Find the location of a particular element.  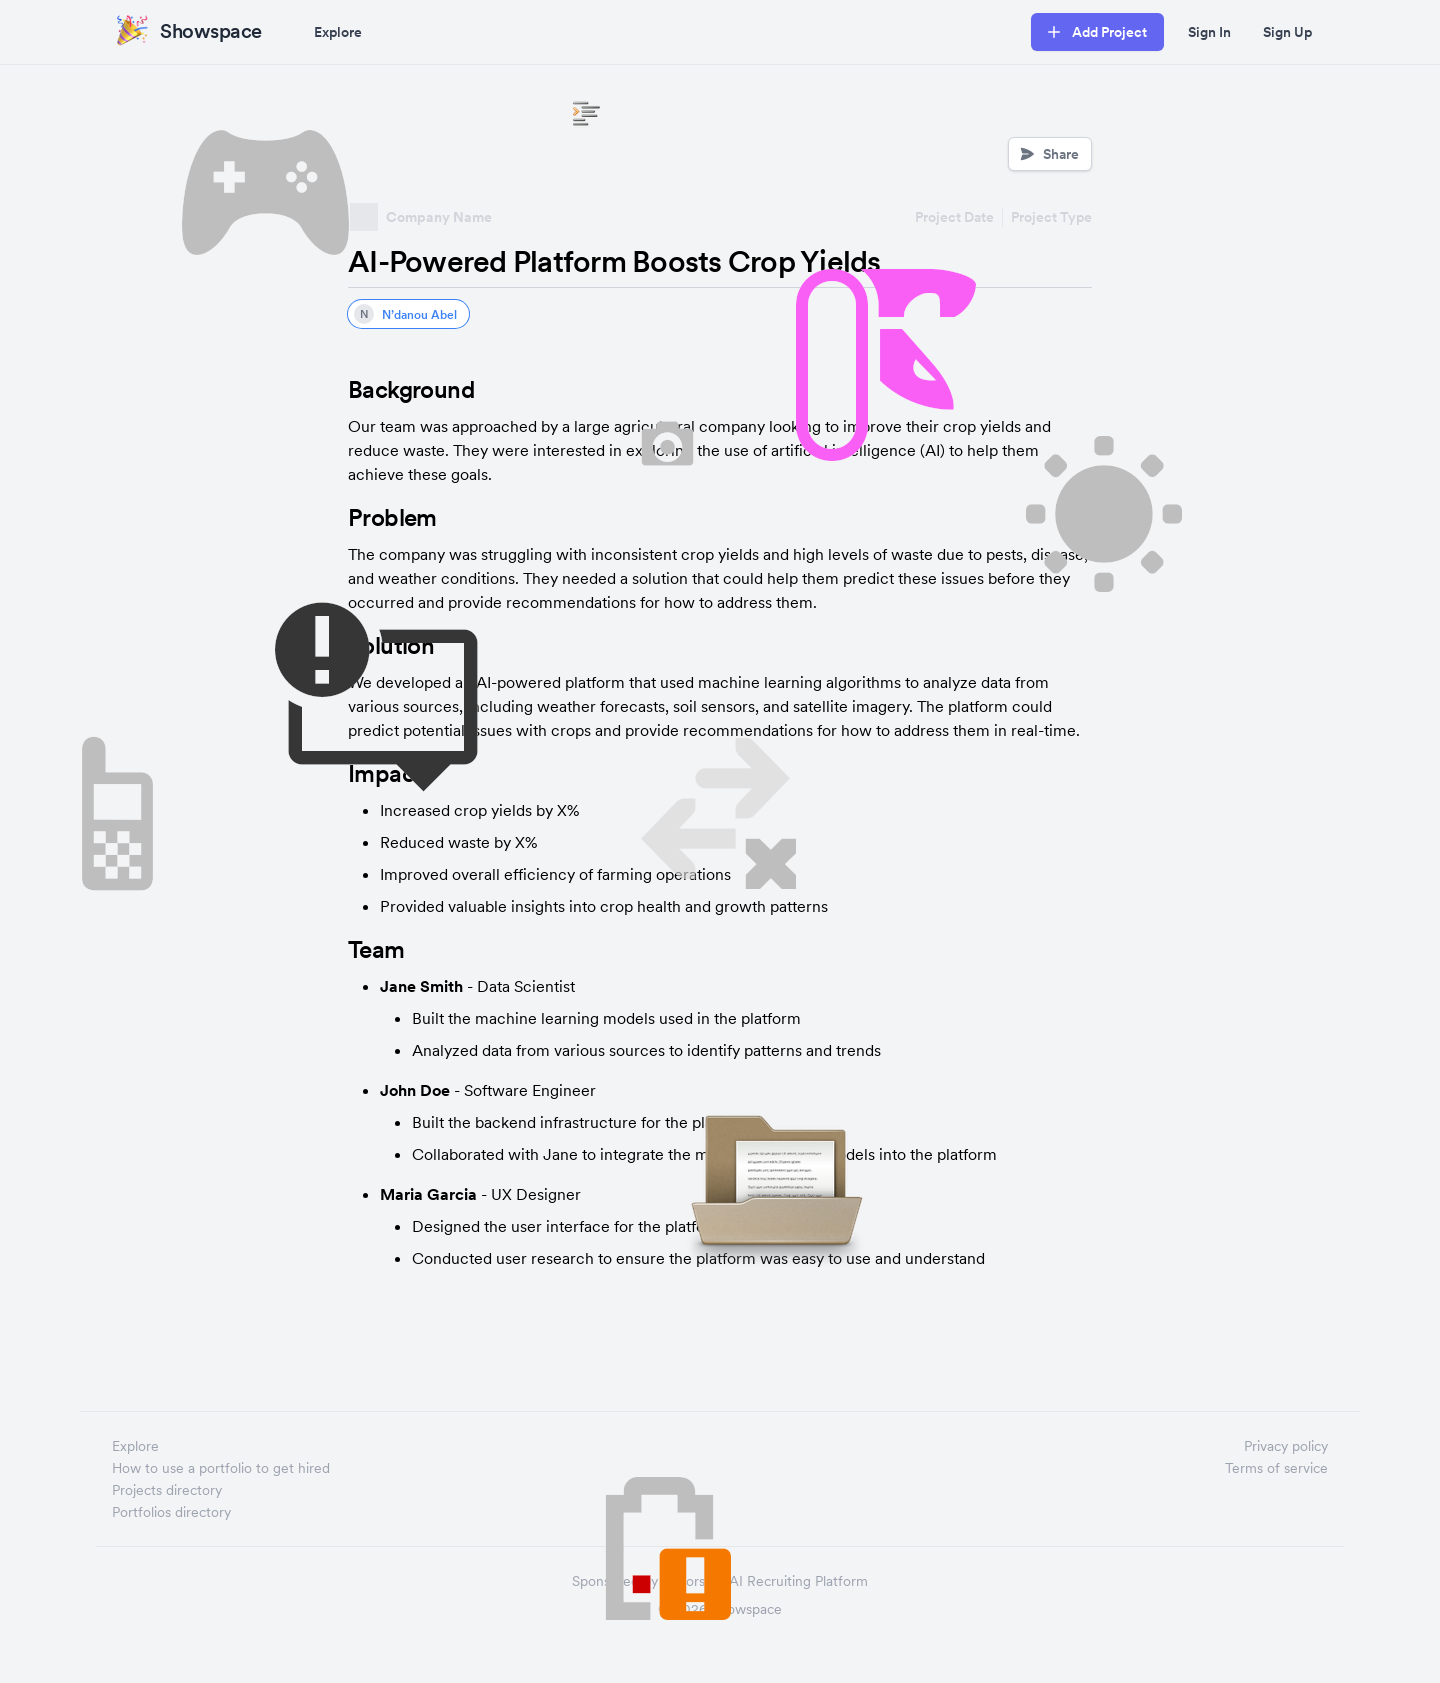

access system utilities and tools is located at coordinates (892, 365).